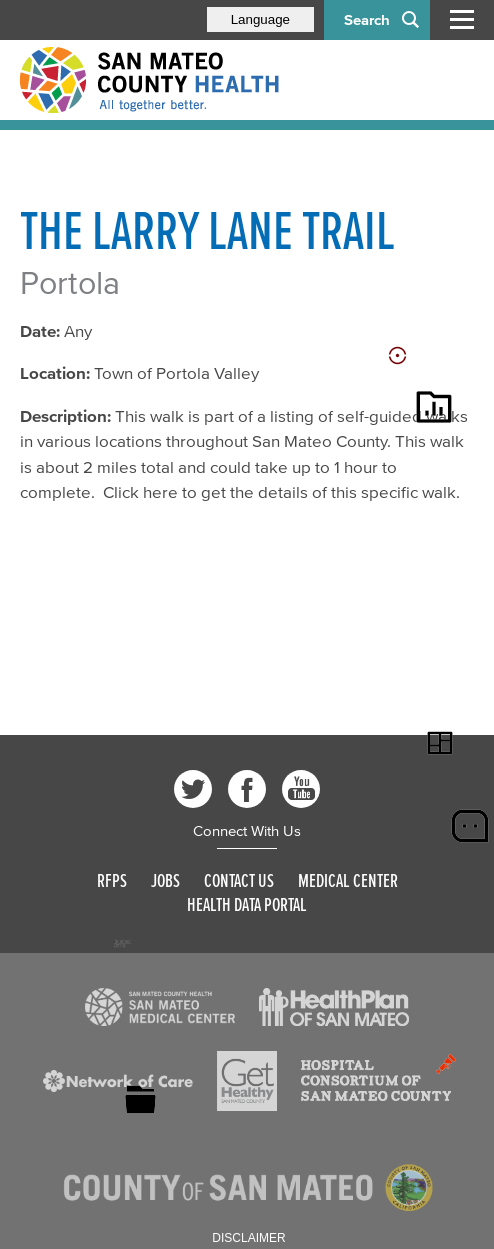 The width and height of the screenshot is (494, 1249). What do you see at coordinates (122, 943) in the screenshot?
I see `Goldman Sachs company logo` at bounding box center [122, 943].